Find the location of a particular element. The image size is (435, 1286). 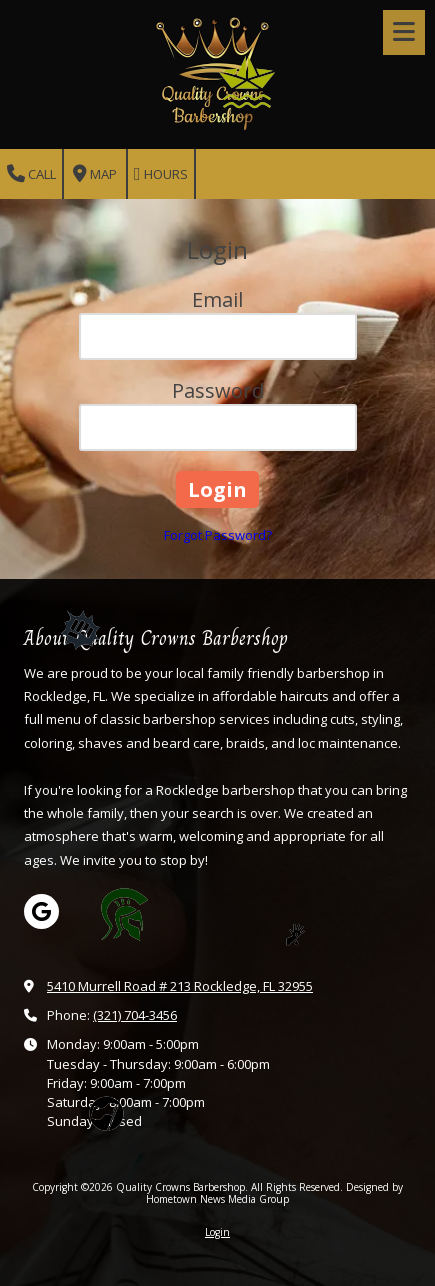

indicates a stigmata or sacred wound status effect is located at coordinates (297, 934).